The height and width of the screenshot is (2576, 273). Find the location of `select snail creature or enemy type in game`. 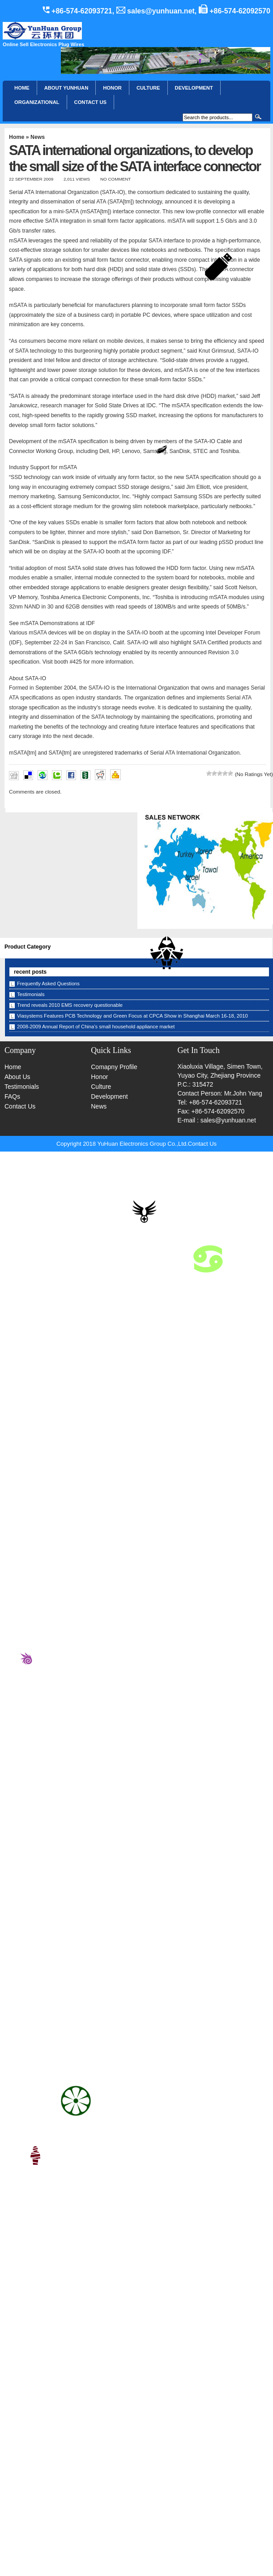

select snail creature or enemy type in game is located at coordinates (26, 1658).